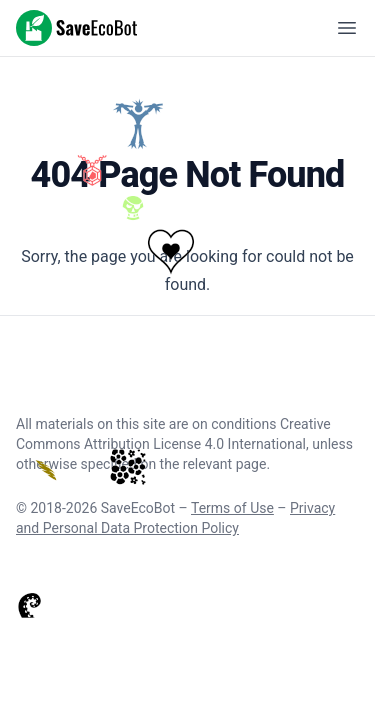  Describe the element at coordinates (46, 470) in the screenshot. I see `indicates a critical hit or piercing damage in combat` at that location.